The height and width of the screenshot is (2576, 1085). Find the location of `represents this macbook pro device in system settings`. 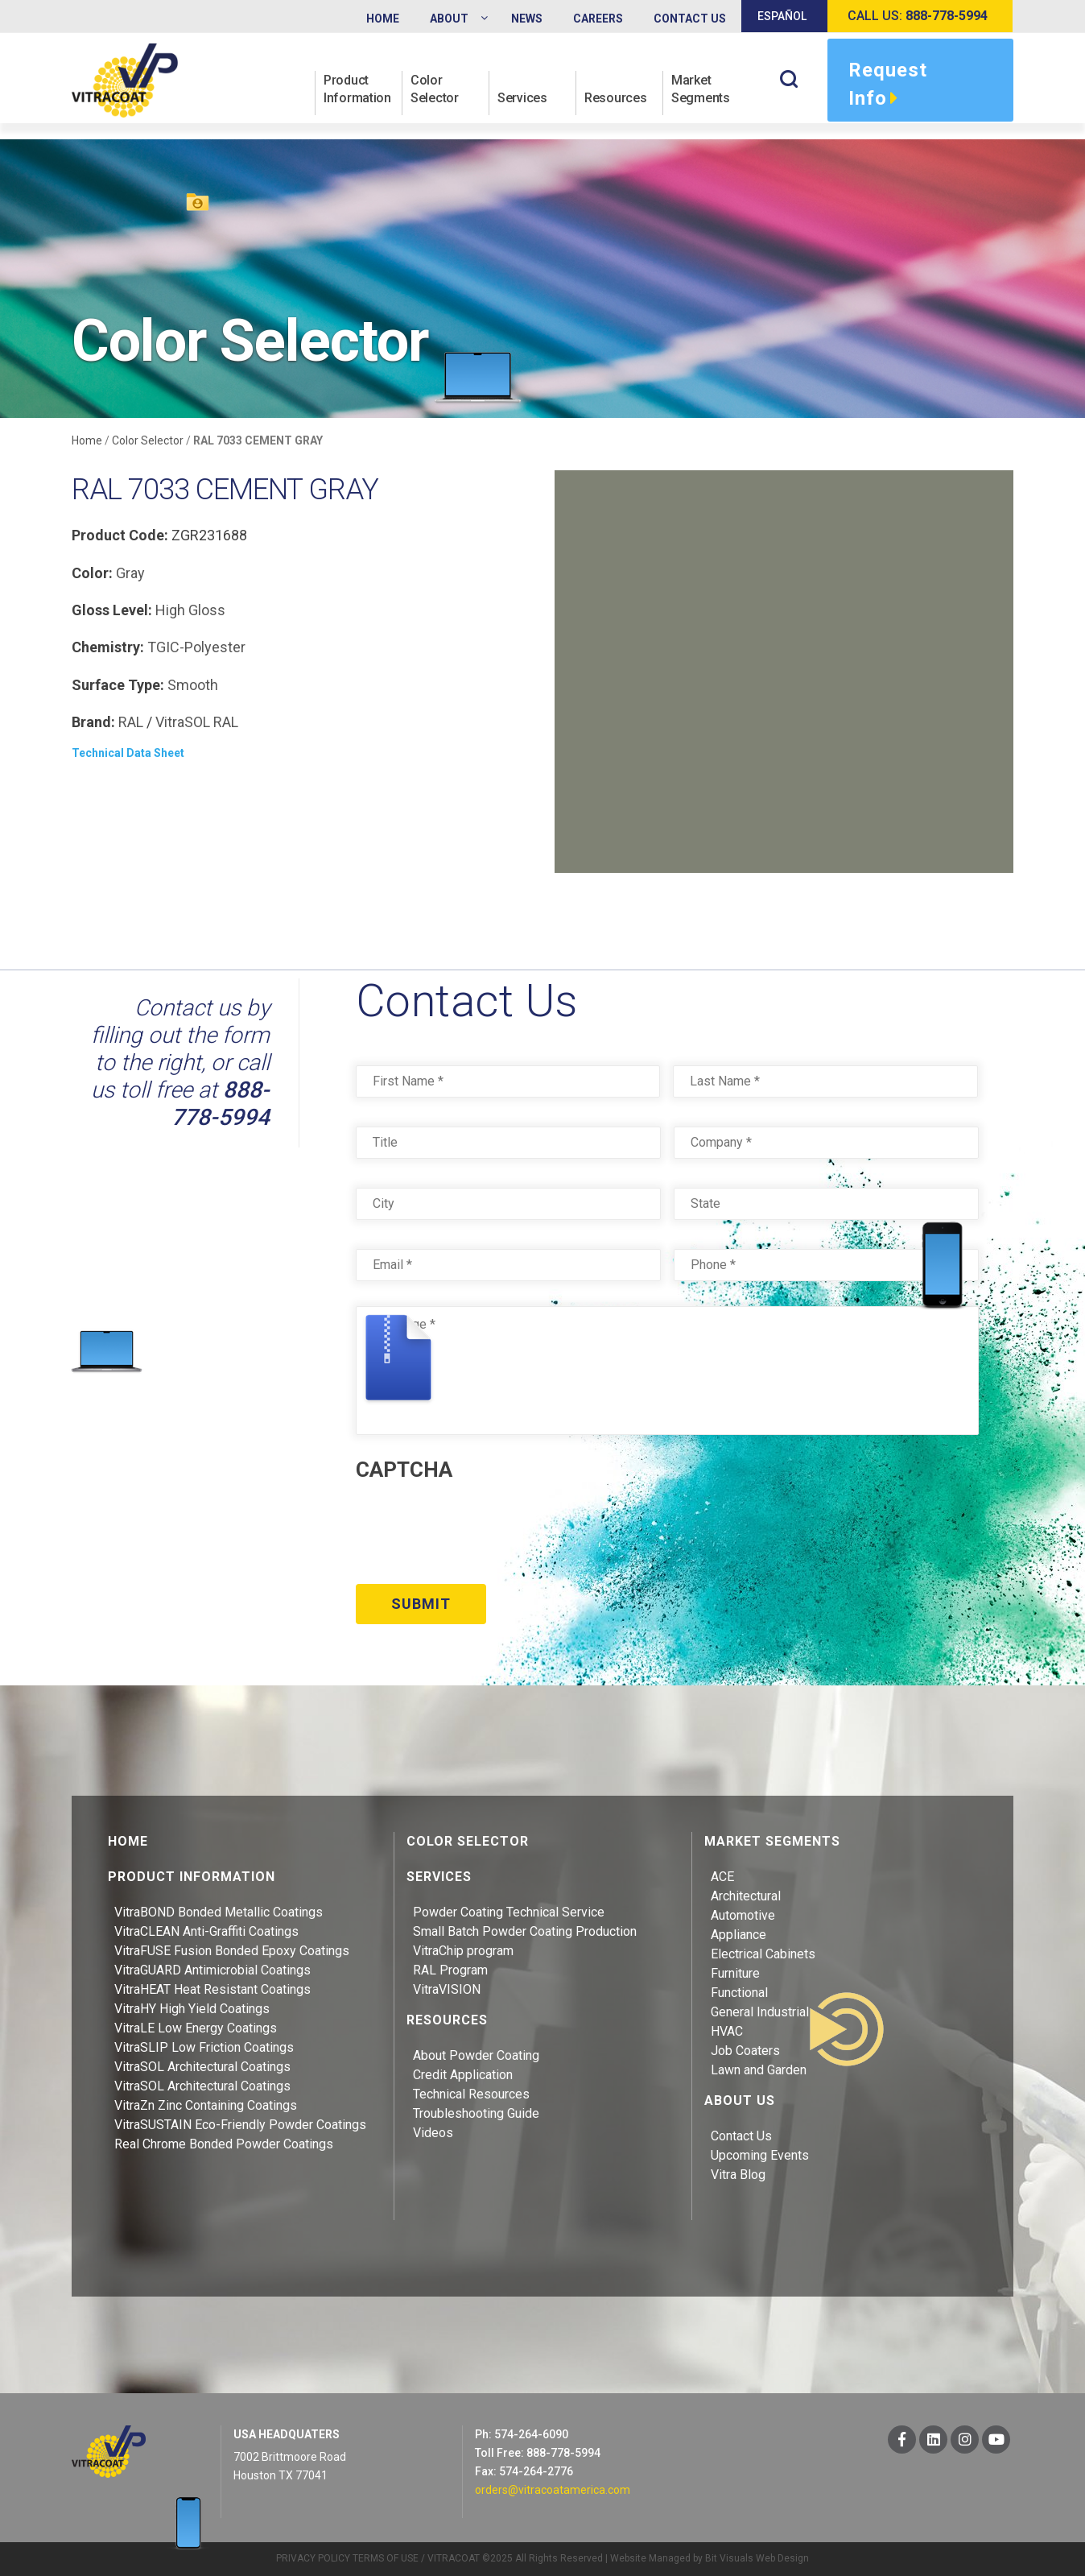

represents this macbook pro device in system settings is located at coordinates (106, 1346).